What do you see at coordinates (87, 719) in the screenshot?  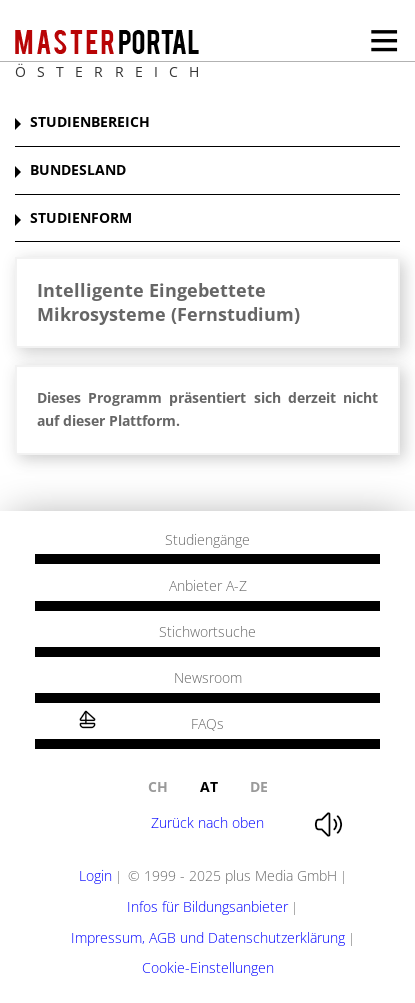 I see `access sailing or boating features` at bounding box center [87, 719].